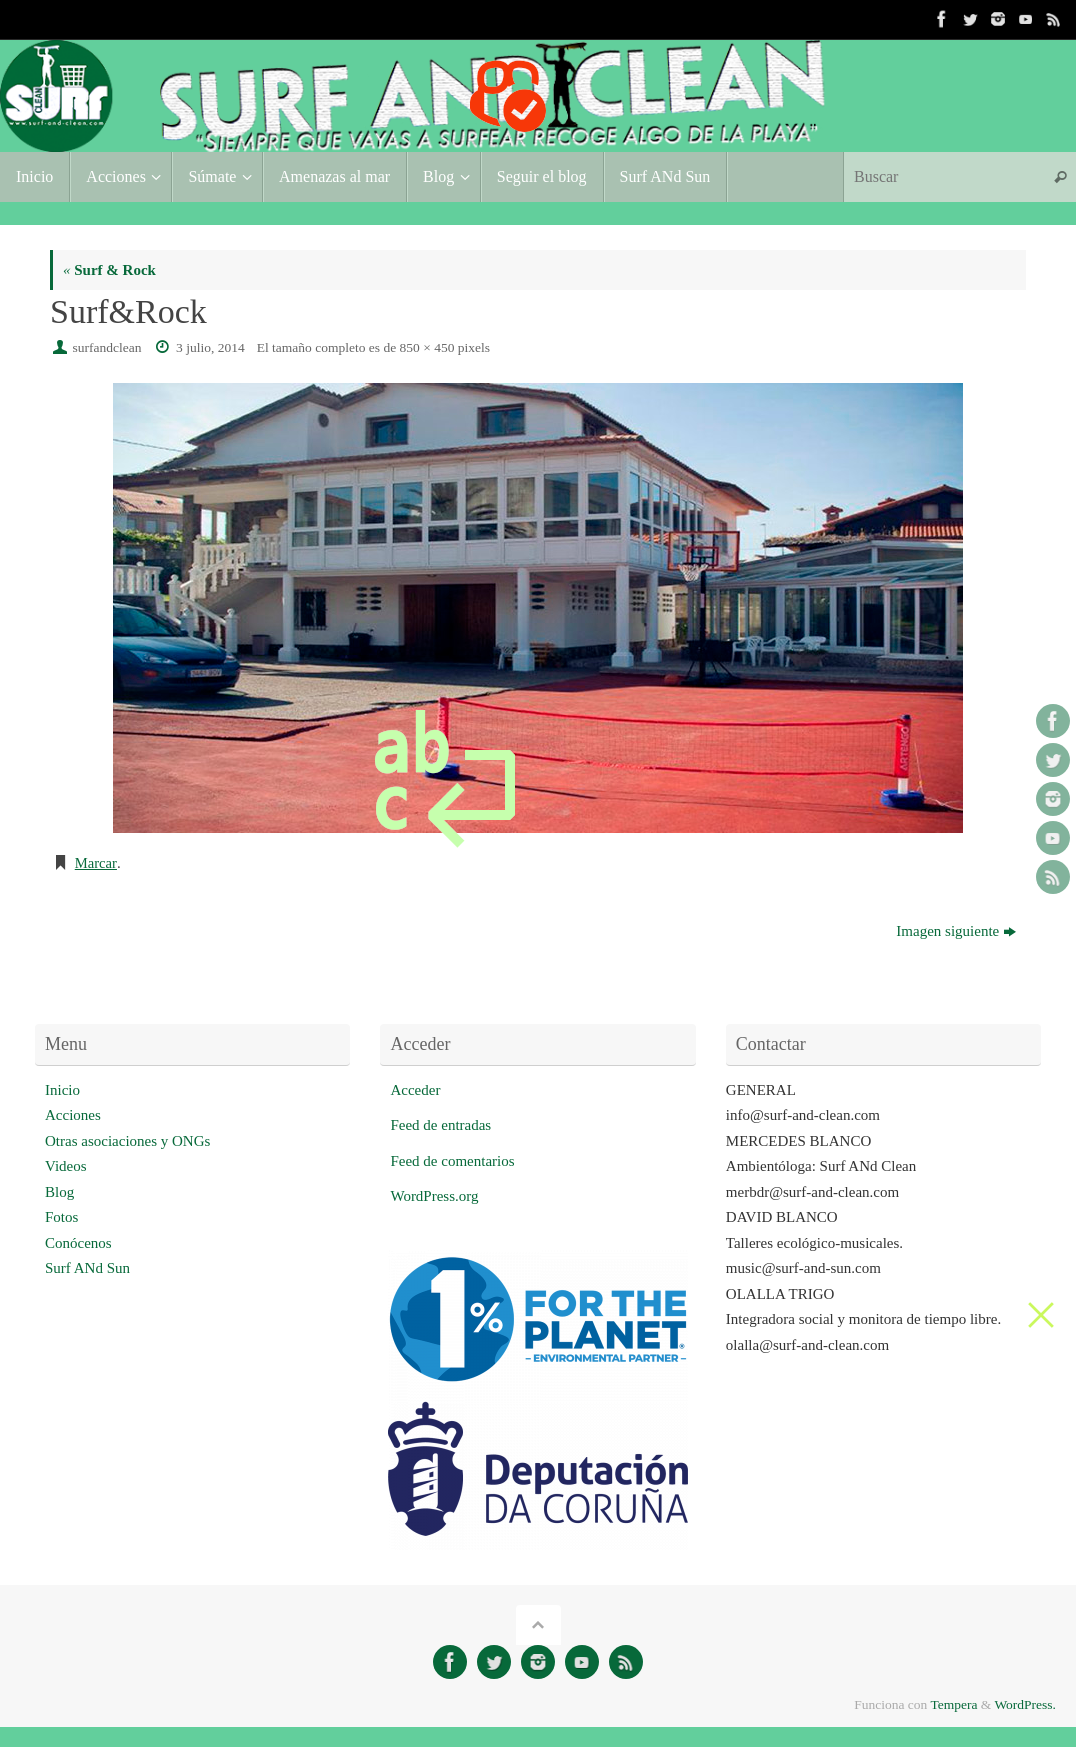 The height and width of the screenshot is (1747, 1076). I want to click on github copilot connection successful, so click(508, 94).